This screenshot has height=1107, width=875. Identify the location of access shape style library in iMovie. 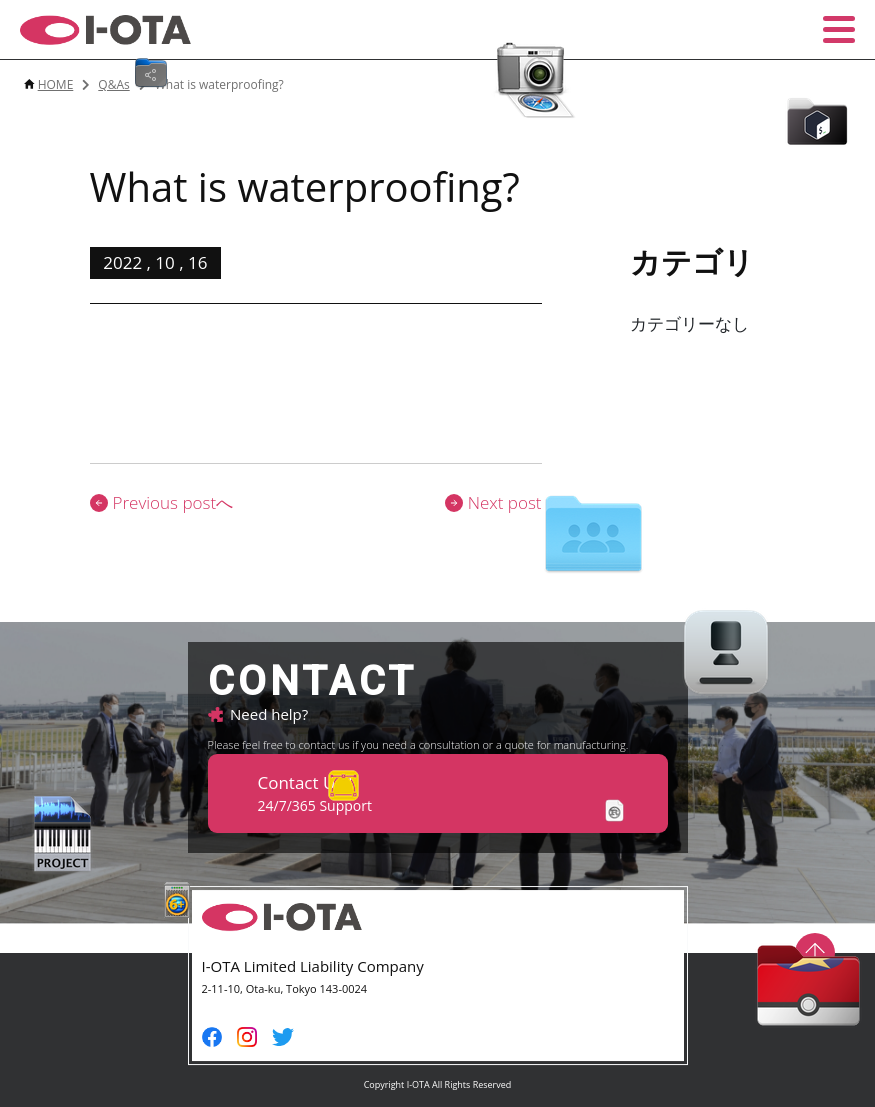
(343, 785).